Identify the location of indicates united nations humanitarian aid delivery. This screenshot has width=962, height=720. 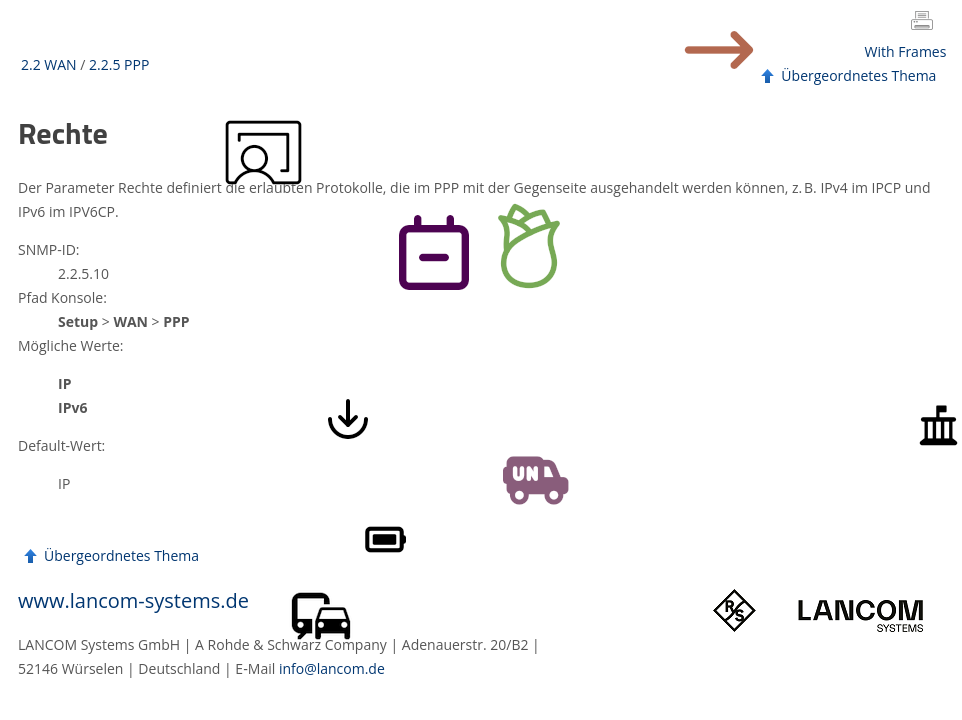
(537, 480).